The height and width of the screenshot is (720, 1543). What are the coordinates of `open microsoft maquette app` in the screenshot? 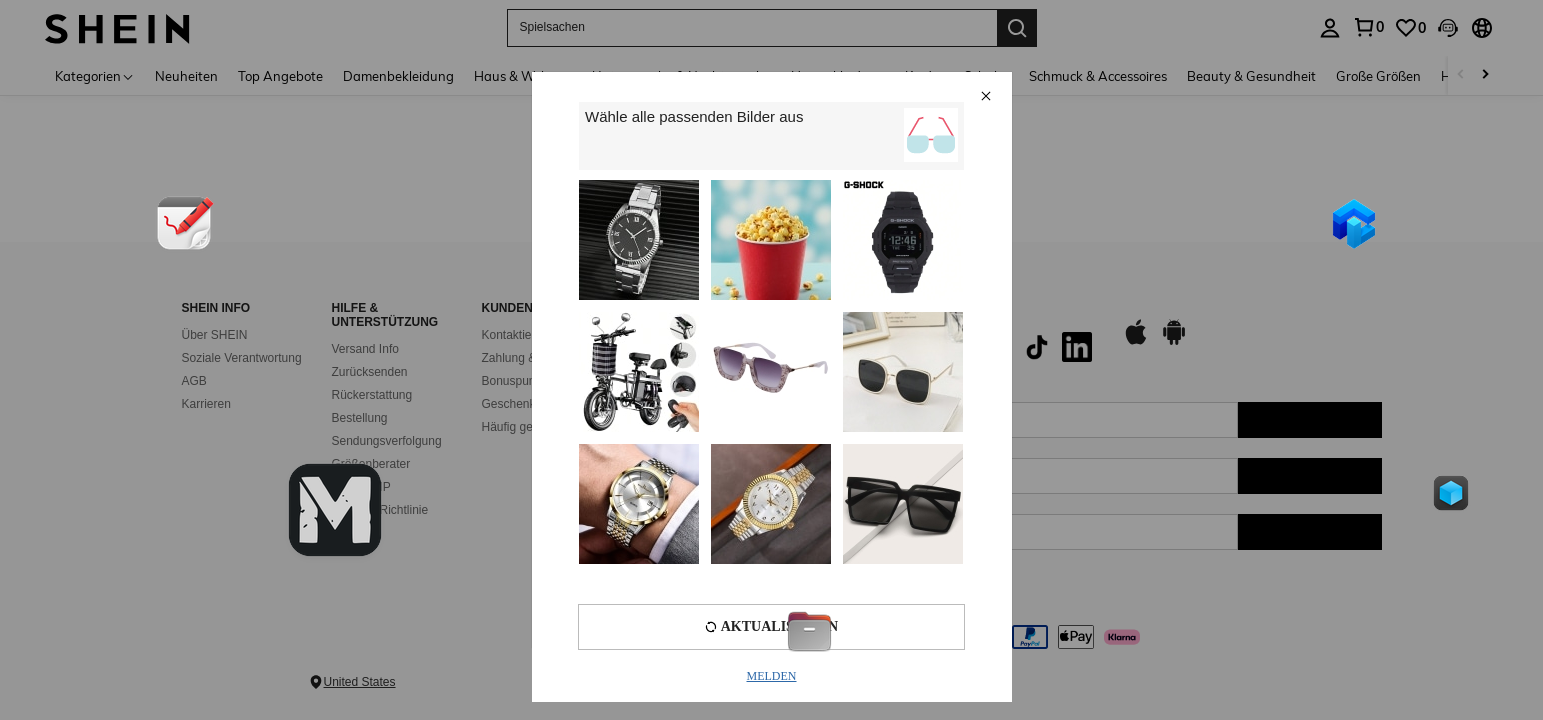 It's located at (1354, 224).